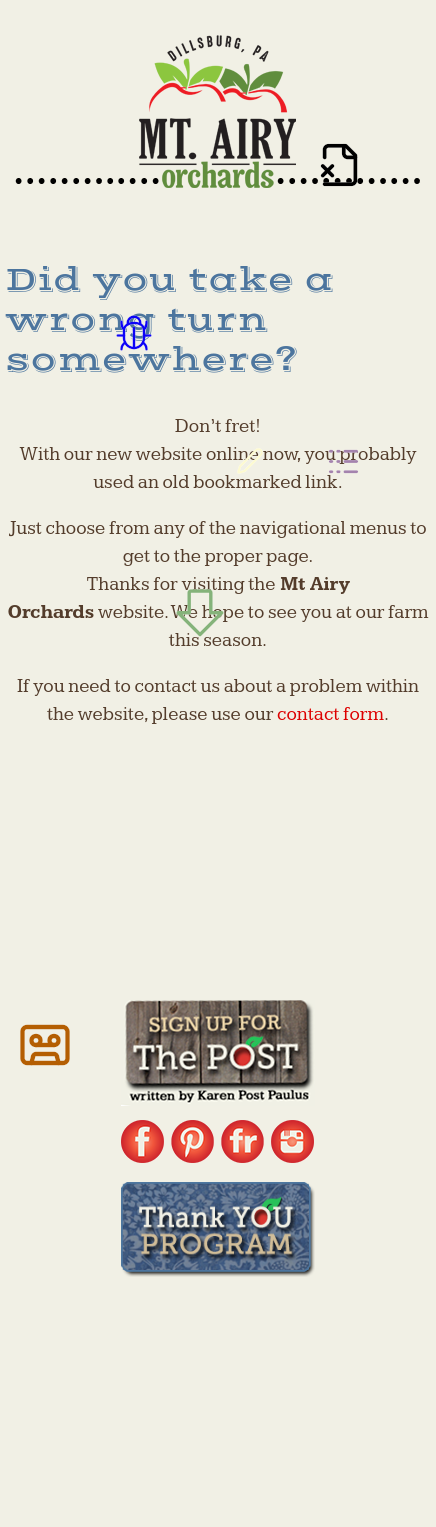  What do you see at coordinates (340, 165) in the screenshot?
I see `delete this file` at bounding box center [340, 165].